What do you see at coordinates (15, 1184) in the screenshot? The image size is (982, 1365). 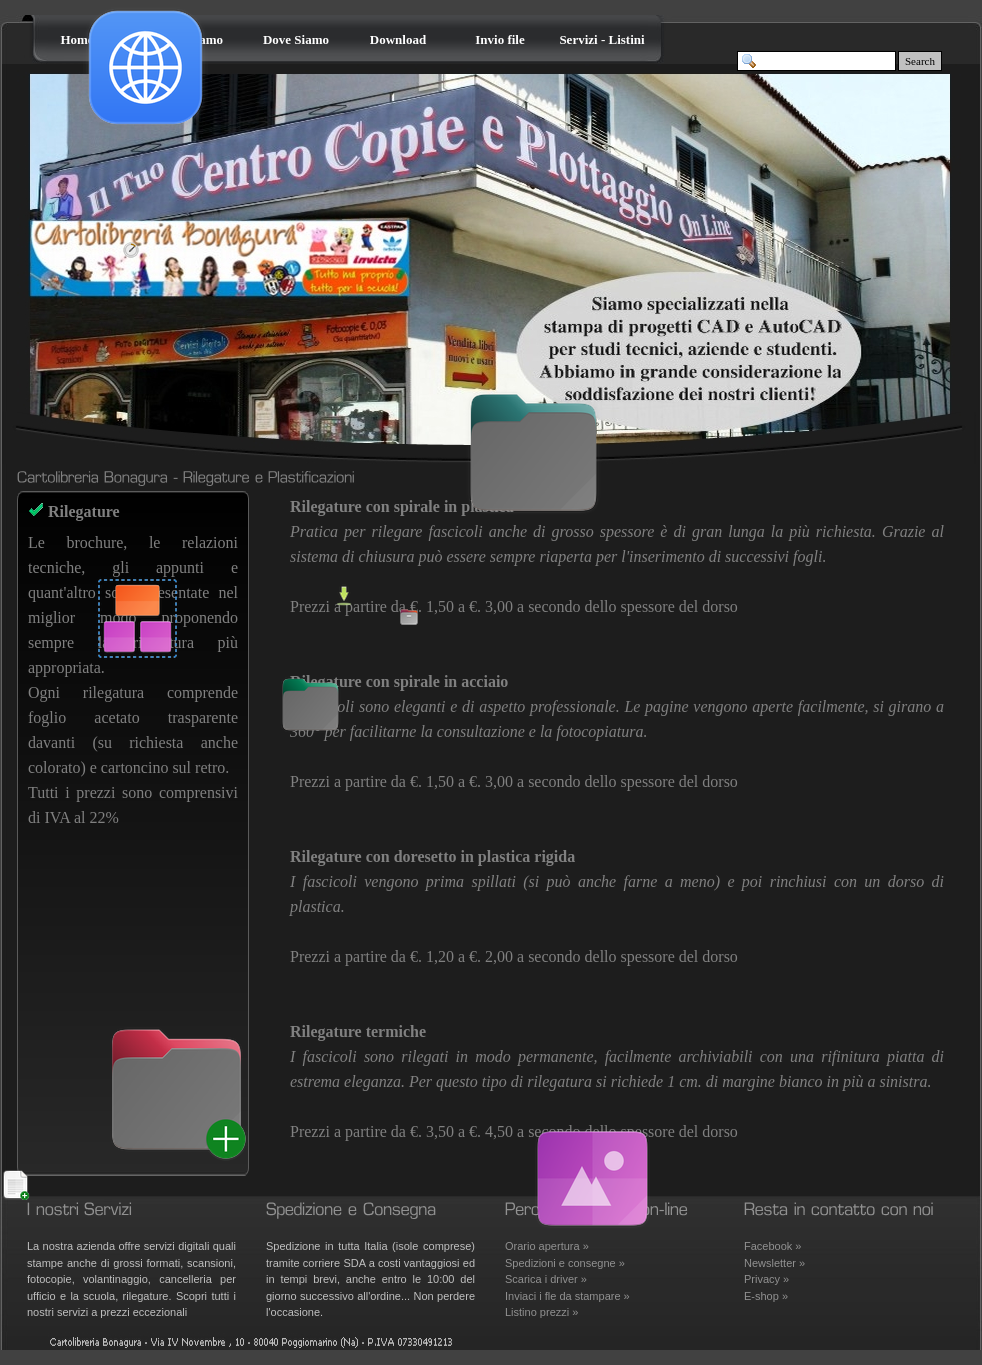 I see `create a new document` at bounding box center [15, 1184].